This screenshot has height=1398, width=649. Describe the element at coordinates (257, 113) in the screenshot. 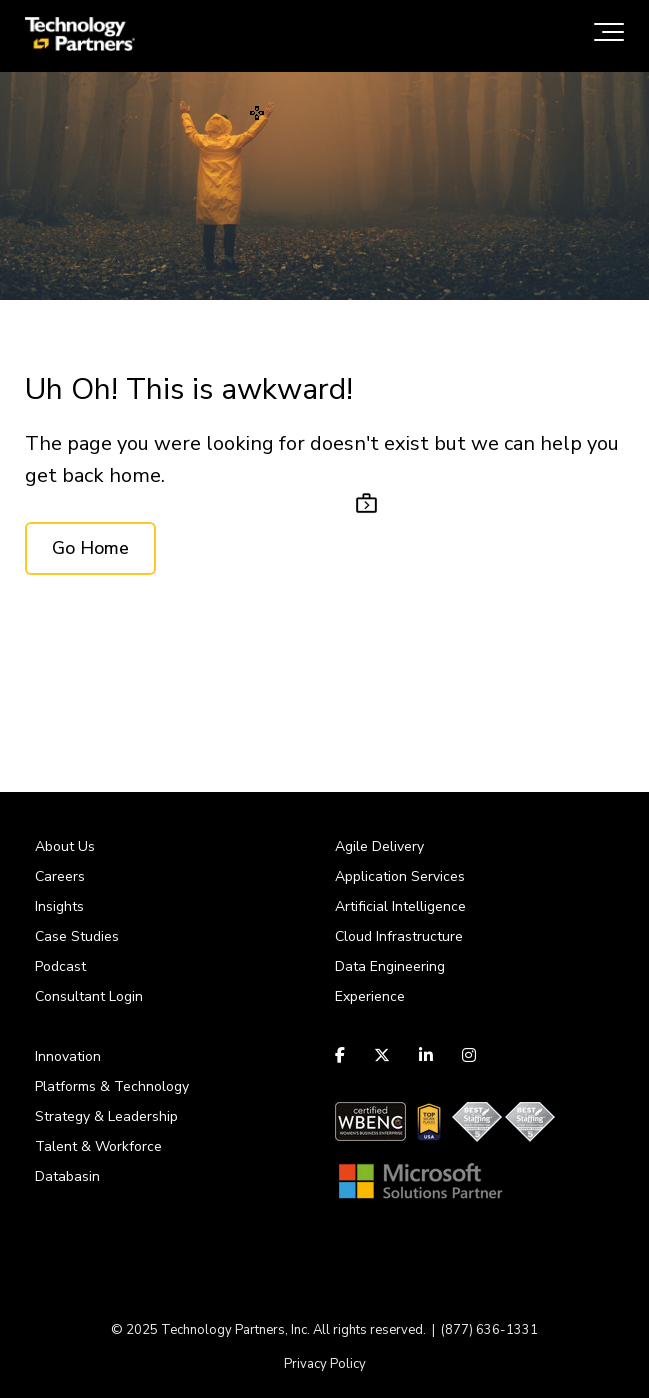

I see `access gaming features or controls` at that location.